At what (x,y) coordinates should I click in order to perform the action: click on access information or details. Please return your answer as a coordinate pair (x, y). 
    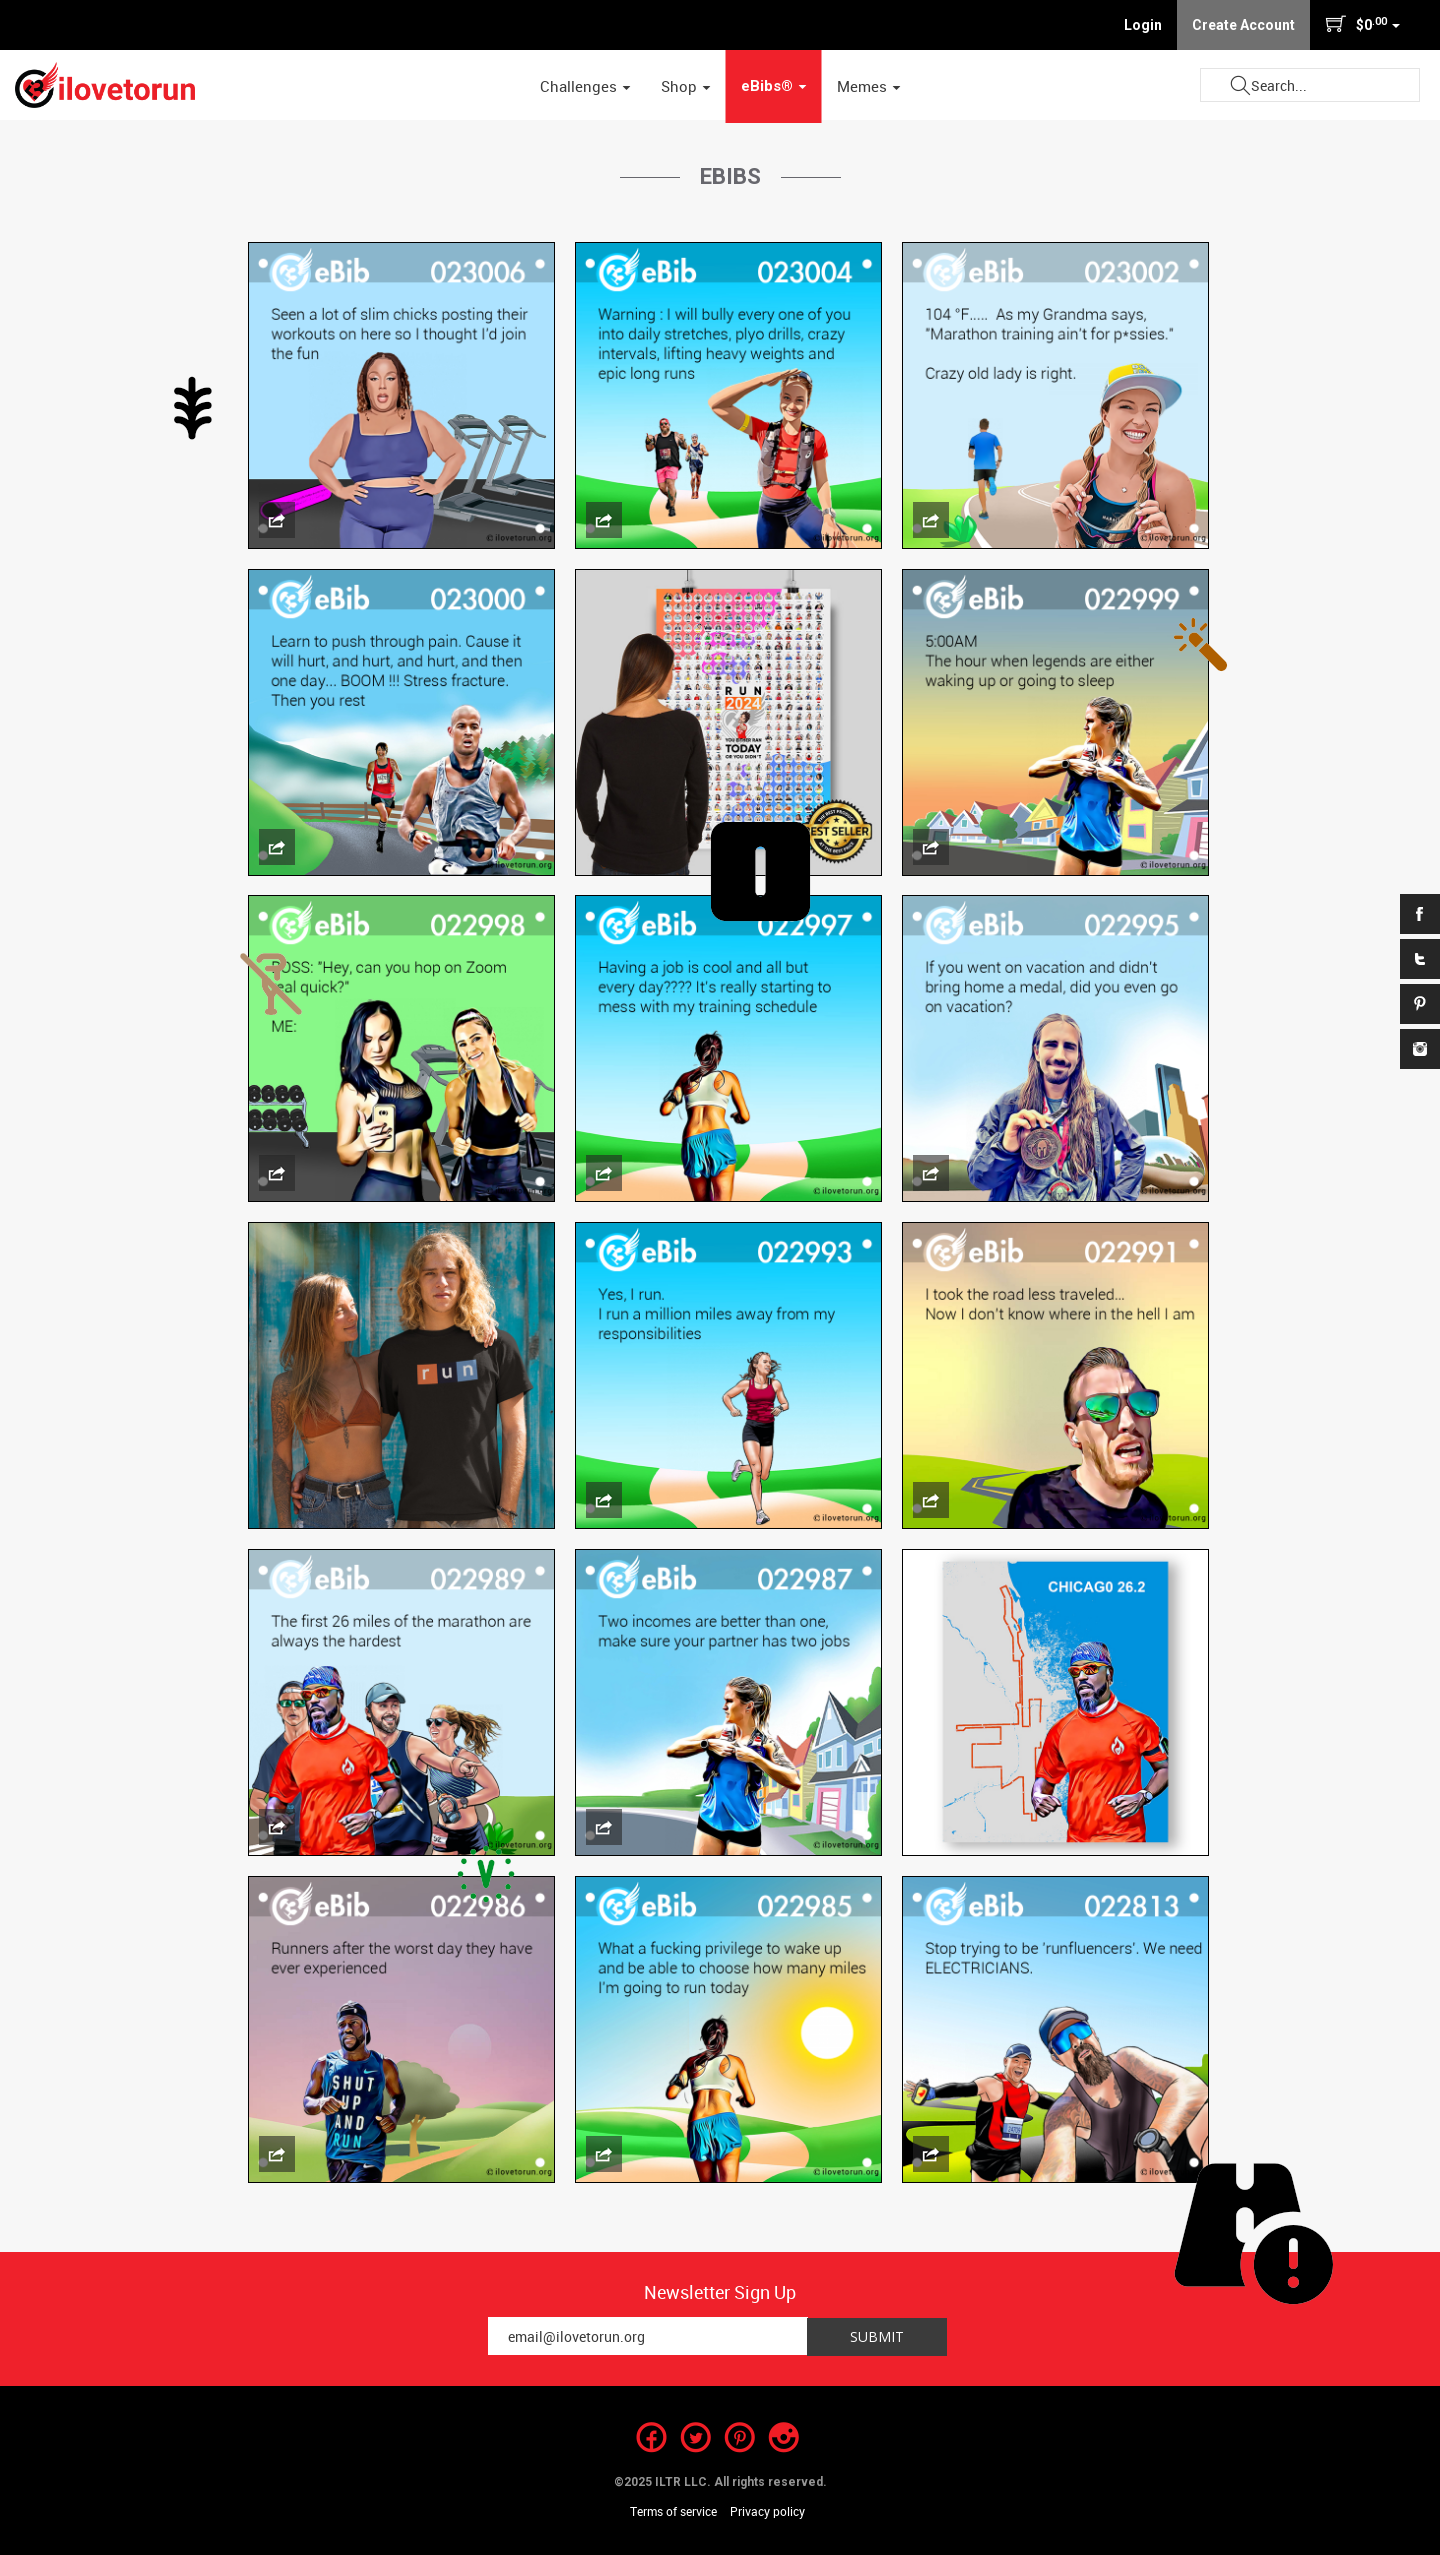
    Looking at the image, I should click on (760, 871).